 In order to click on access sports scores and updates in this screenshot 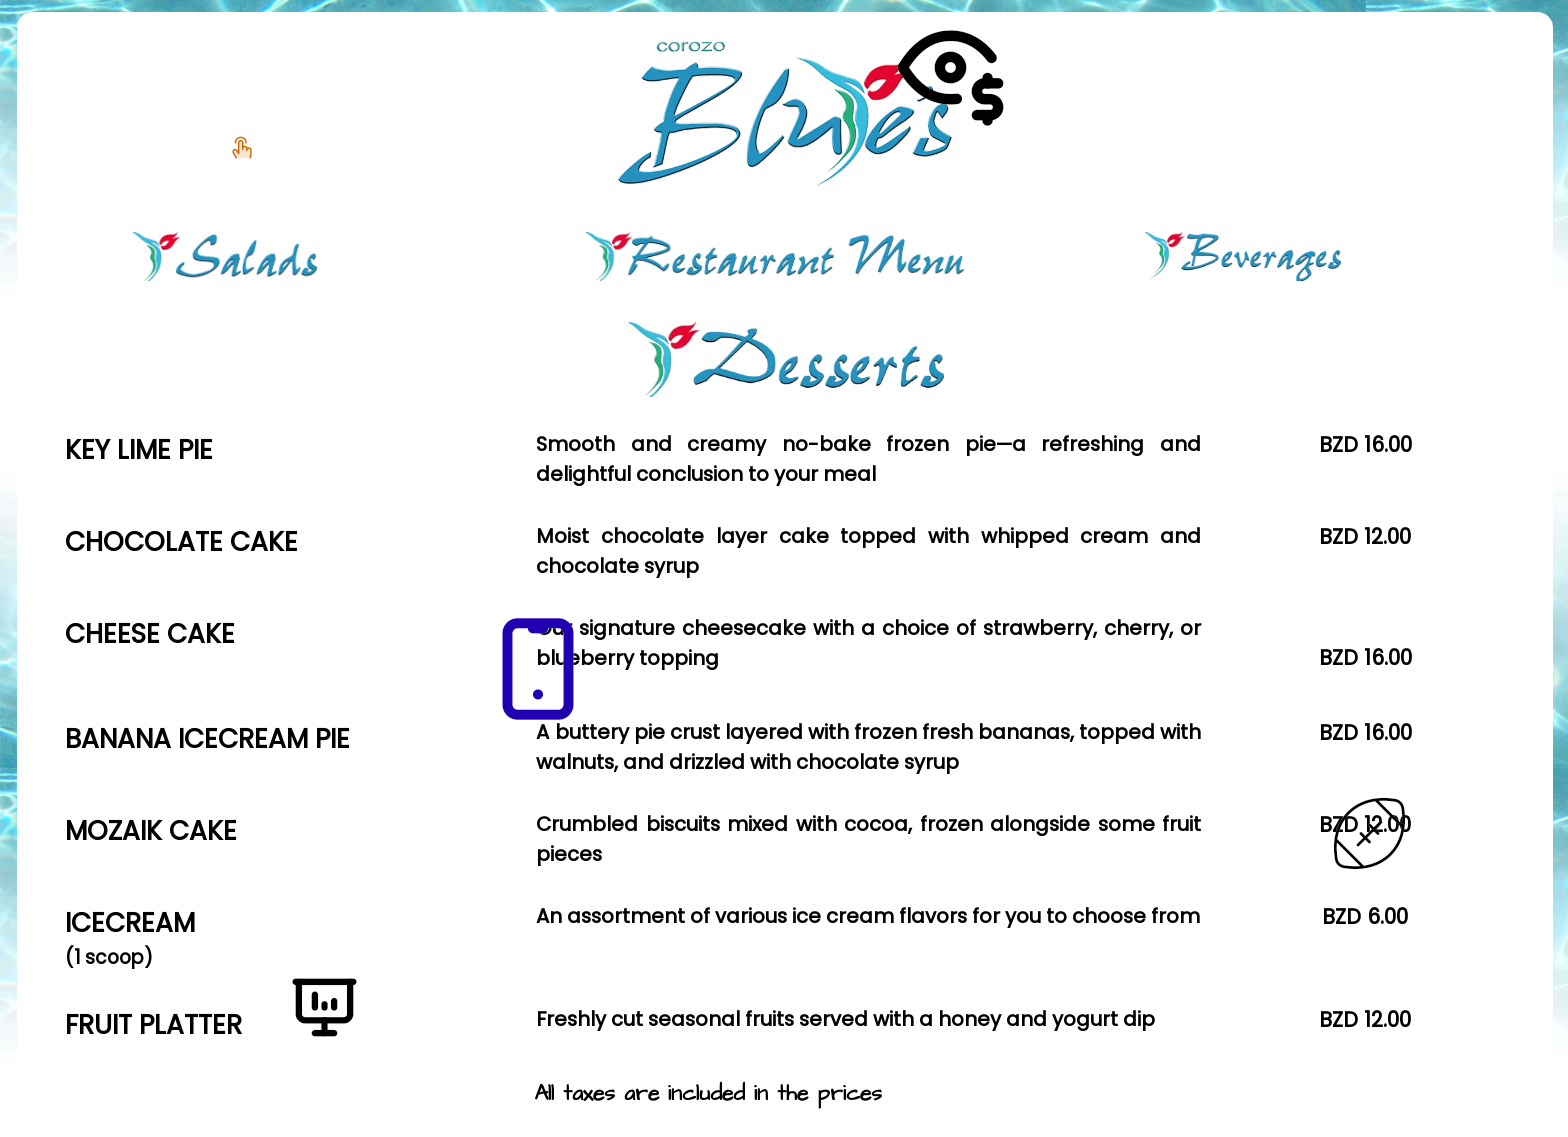, I will do `click(1369, 833)`.